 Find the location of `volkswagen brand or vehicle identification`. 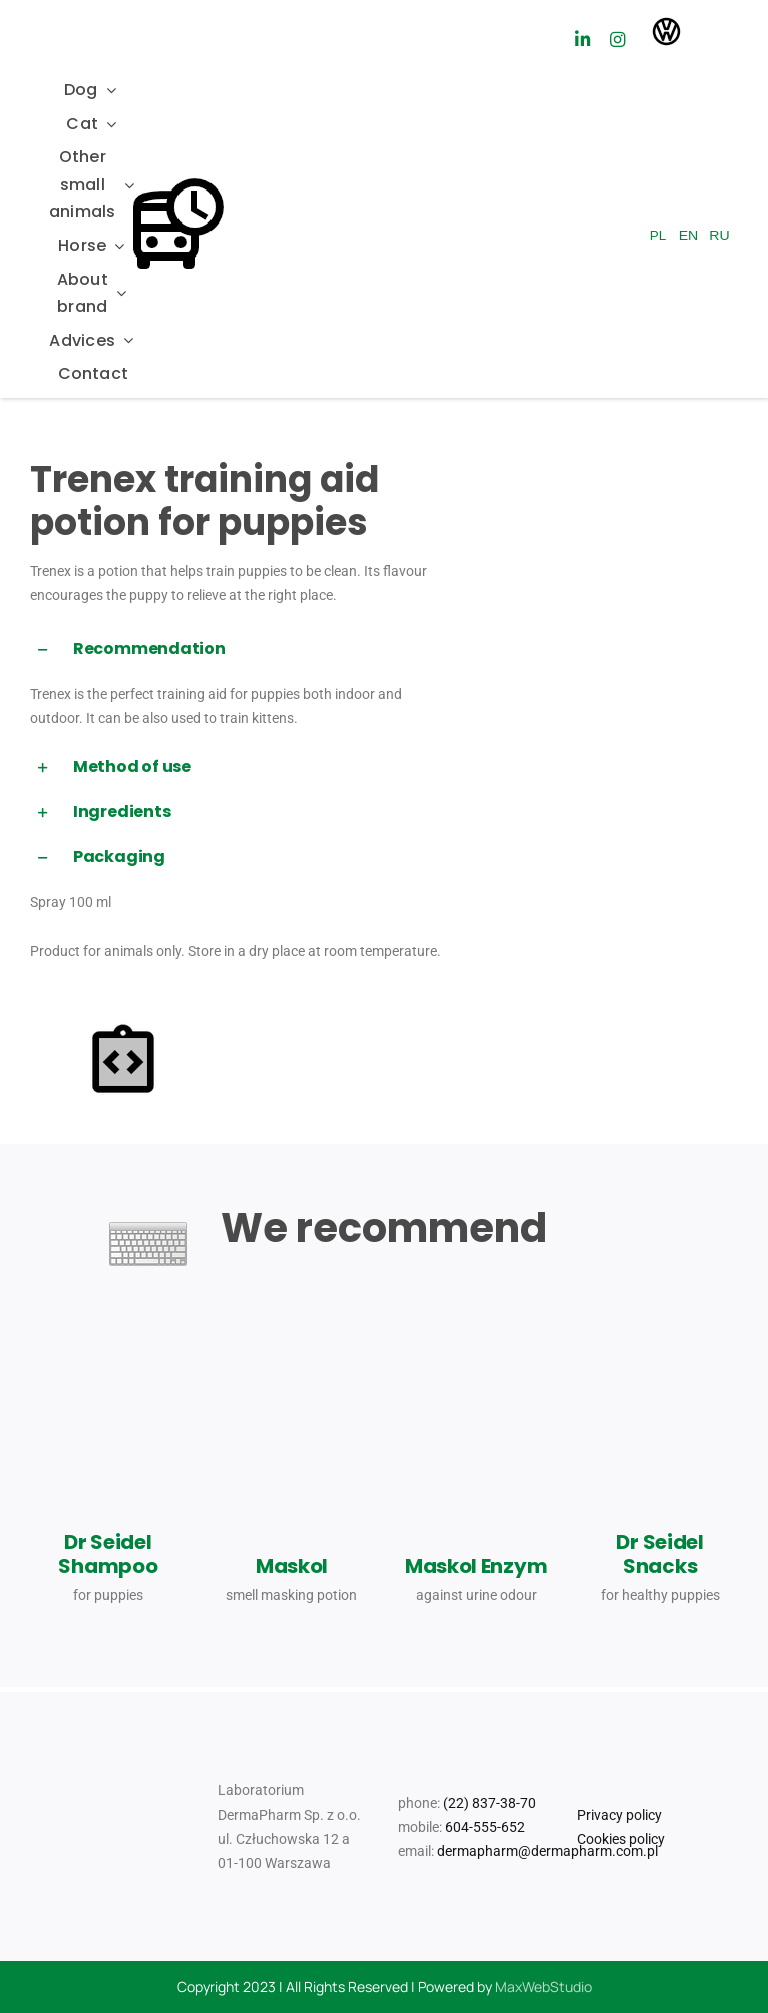

volkswagen brand or vehicle identification is located at coordinates (666, 31).